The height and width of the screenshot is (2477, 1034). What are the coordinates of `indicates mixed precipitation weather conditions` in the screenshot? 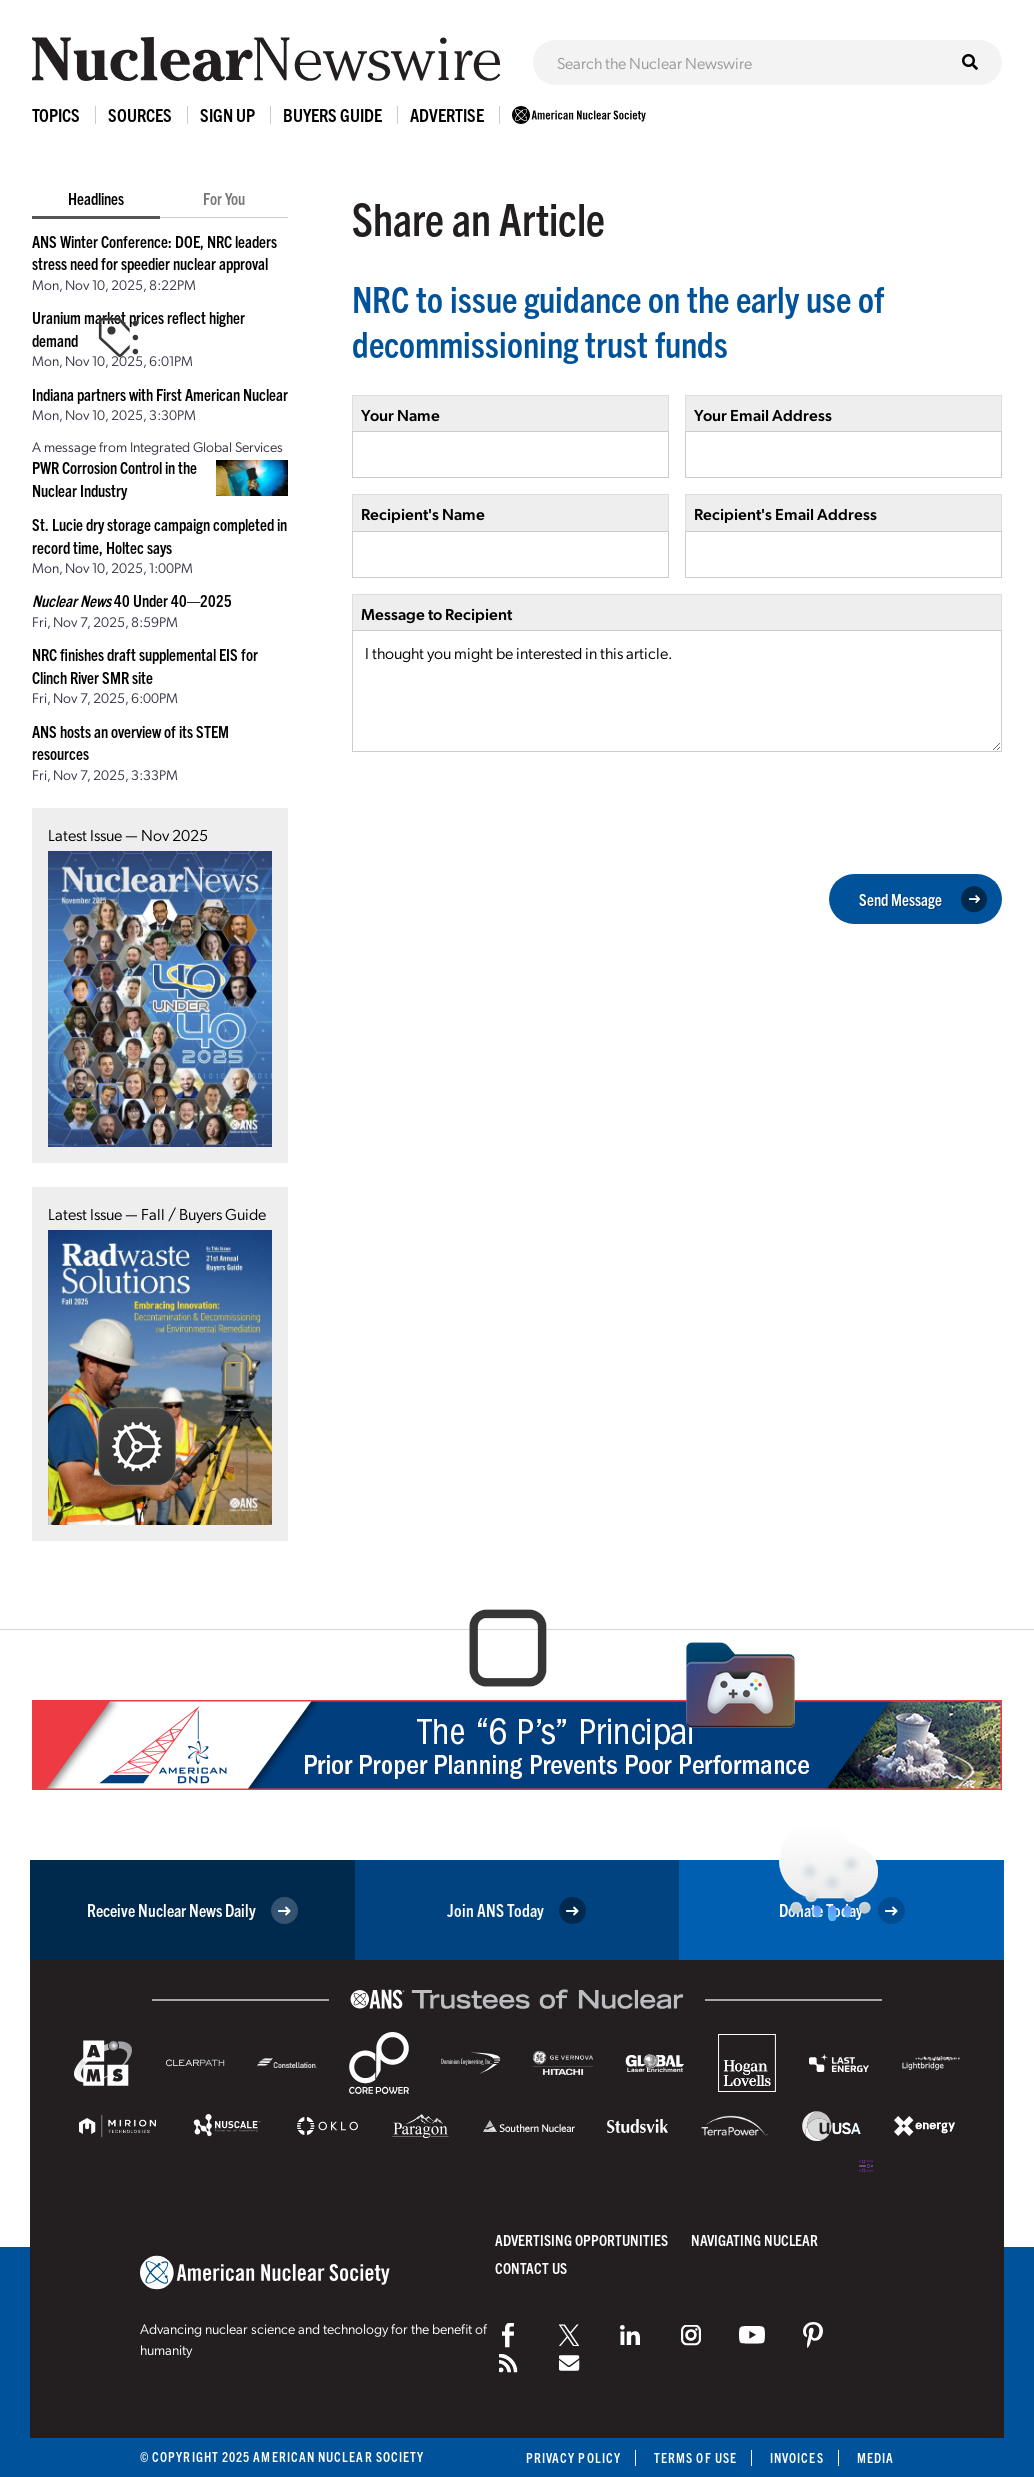 It's located at (828, 1871).